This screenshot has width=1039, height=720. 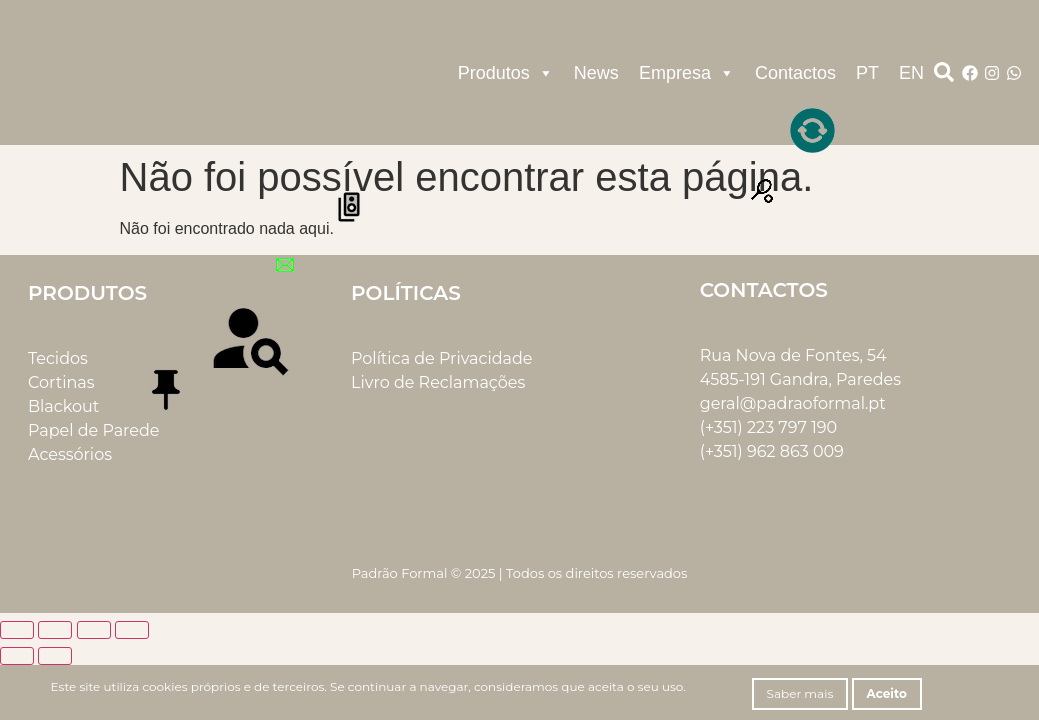 I want to click on search for a user or contact, so click(x=251, y=338).